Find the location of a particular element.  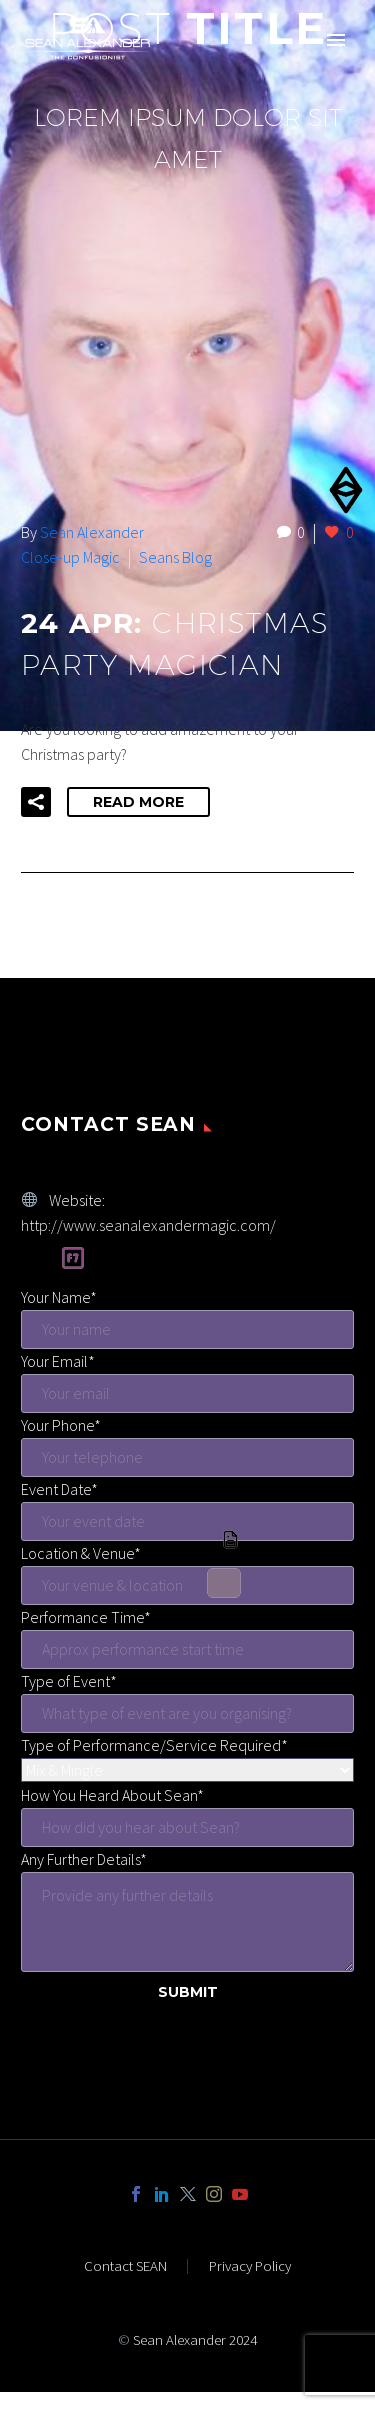

press F7 function key is located at coordinates (73, 1258).